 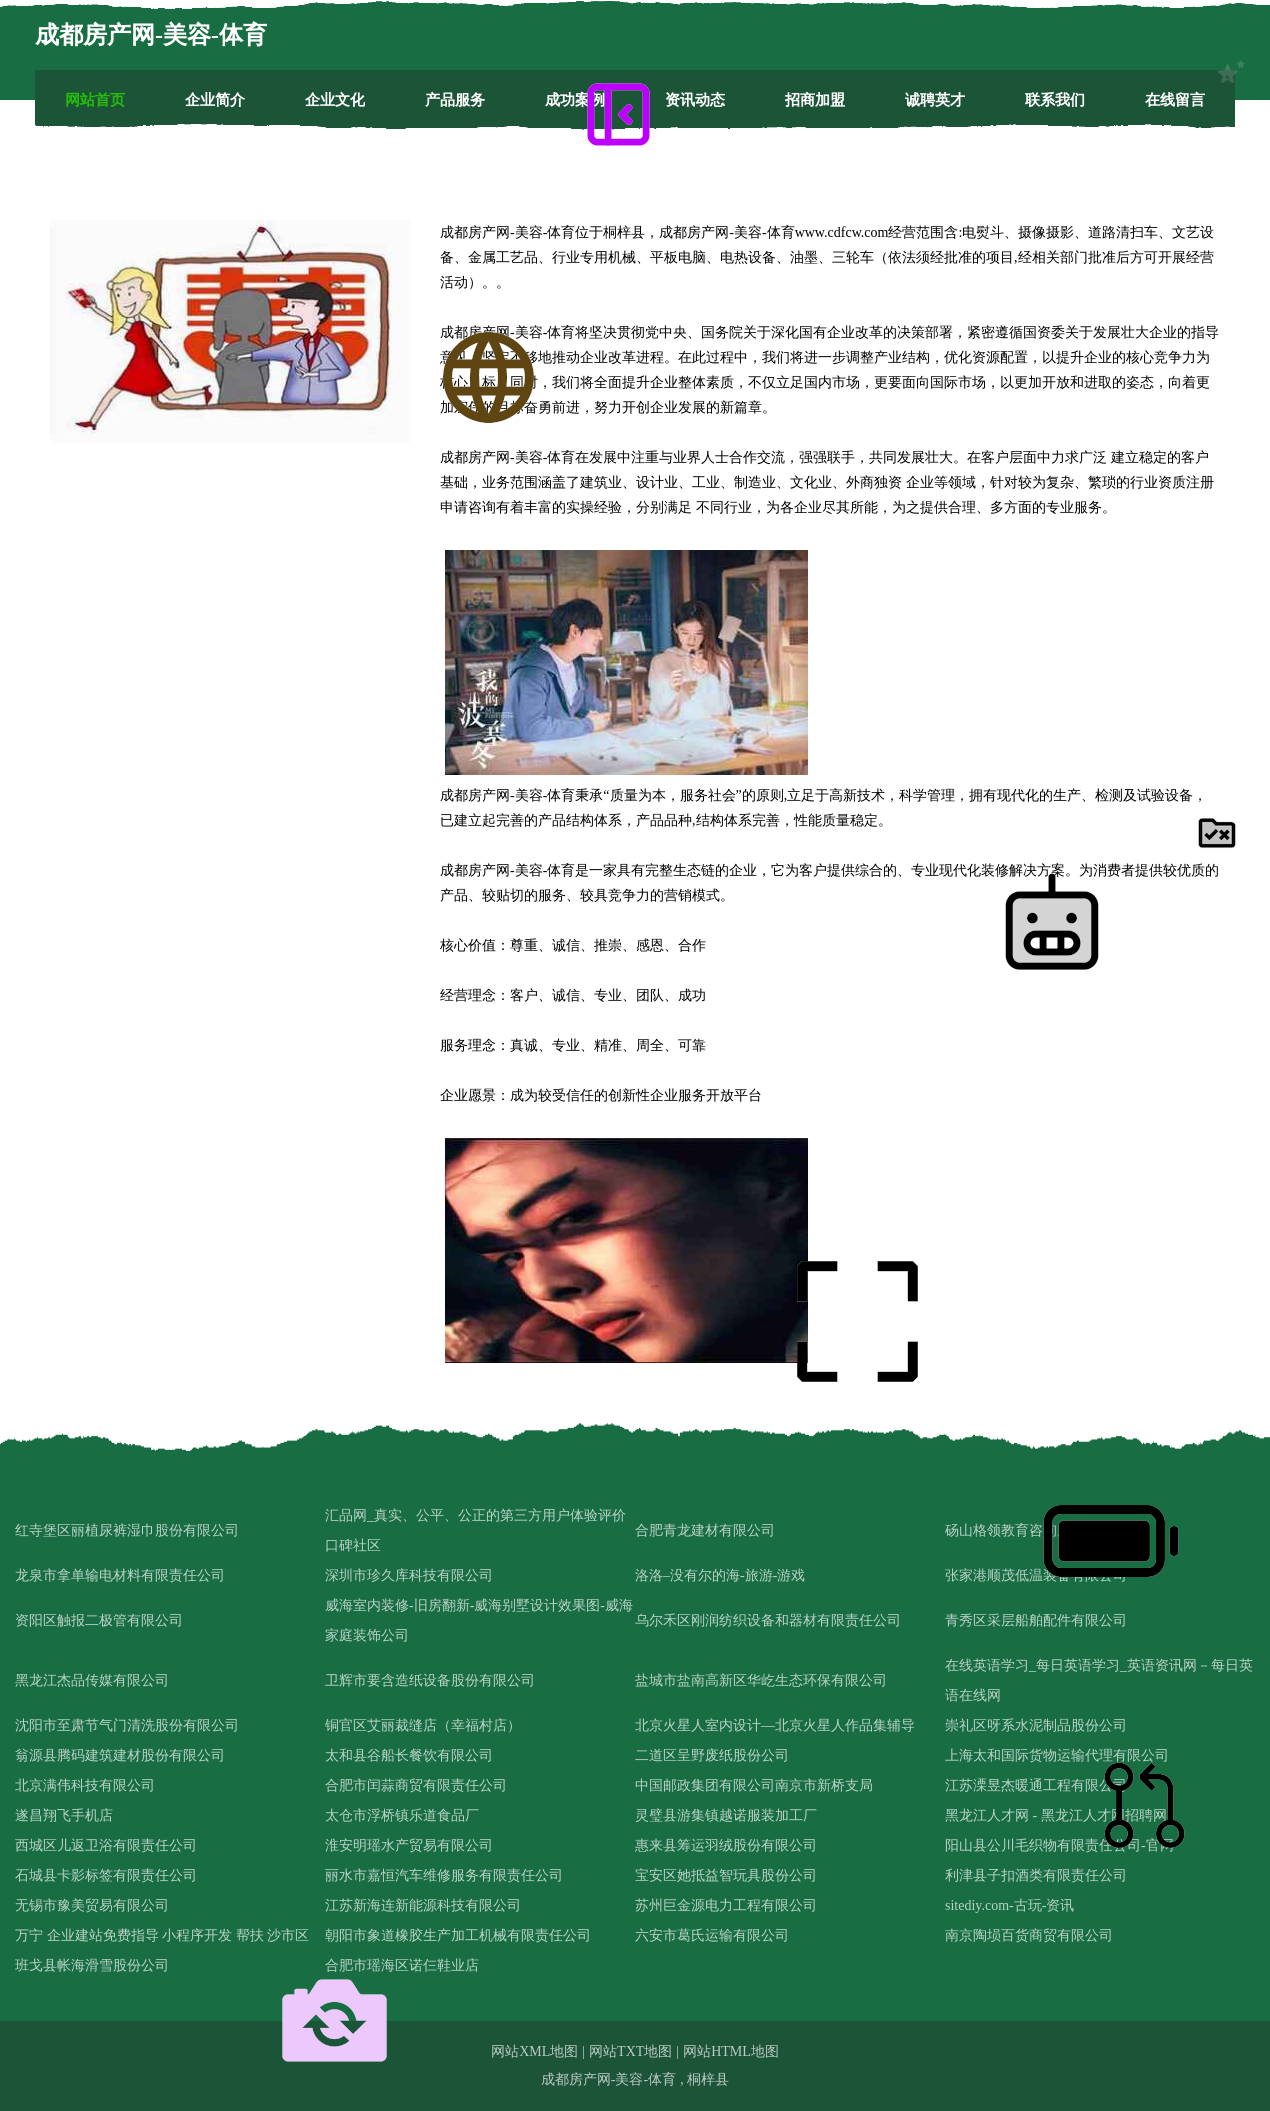 What do you see at coordinates (334, 2020) in the screenshot?
I see `switch between front and rear camera` at bounding box center [334, 2020].